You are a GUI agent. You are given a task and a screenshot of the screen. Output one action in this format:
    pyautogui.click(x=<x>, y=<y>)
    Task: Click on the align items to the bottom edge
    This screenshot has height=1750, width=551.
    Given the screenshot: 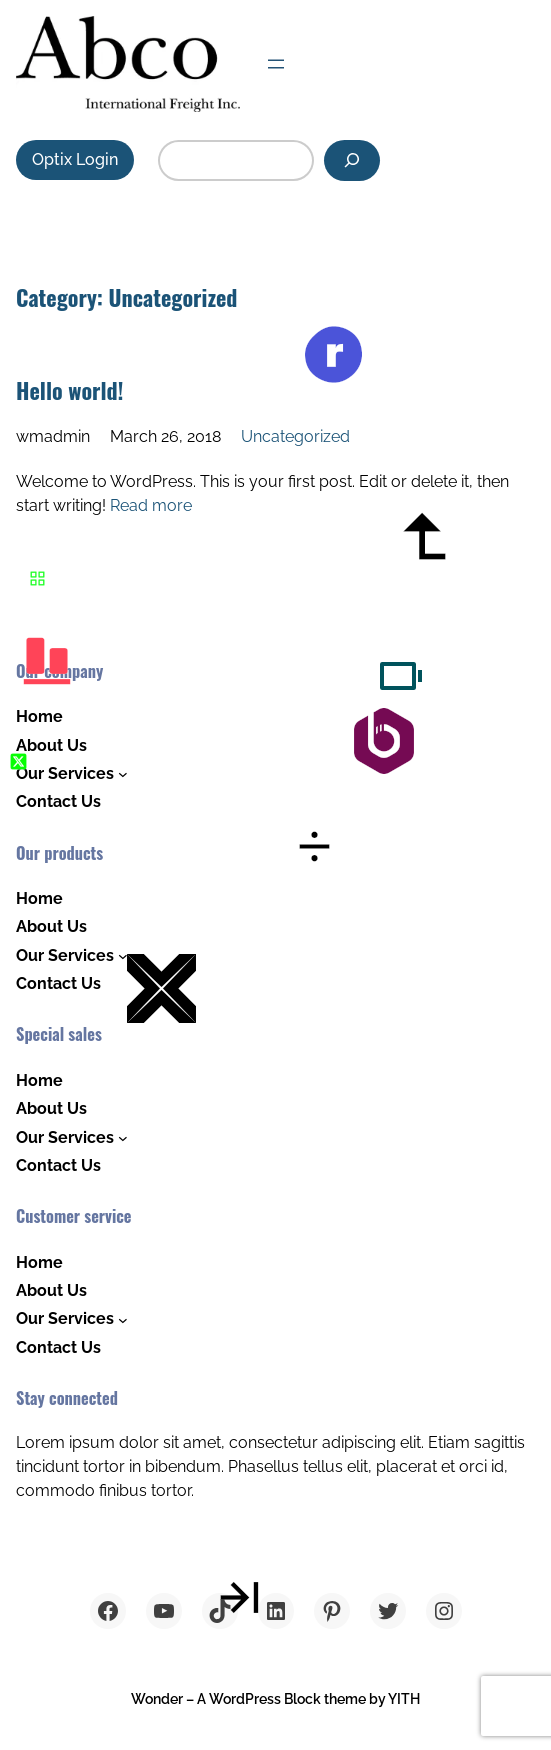 What is the action you would take?
    pyautogui.click(x=47, y=661)
    